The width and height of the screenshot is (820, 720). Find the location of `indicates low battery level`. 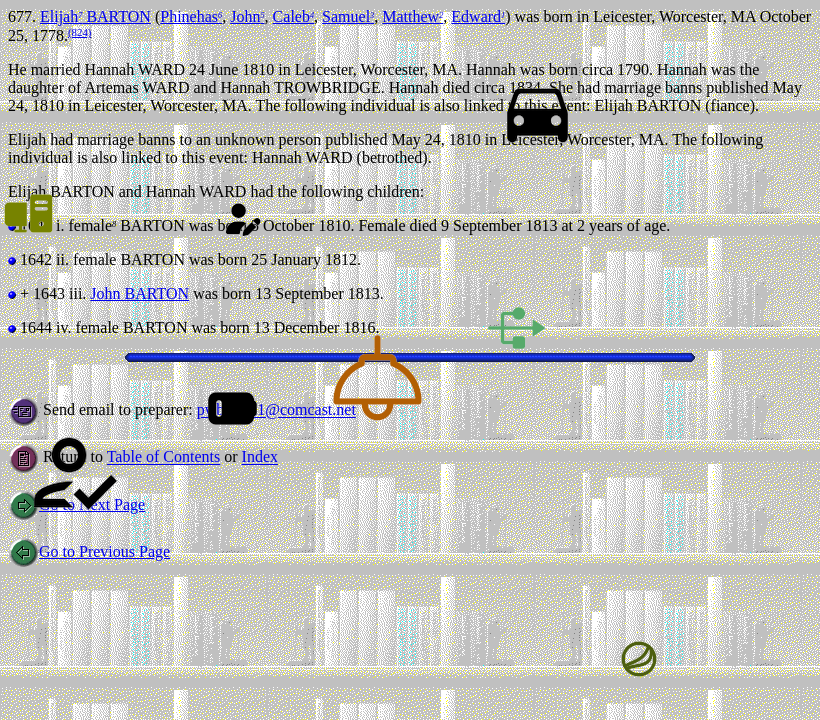

indicates low battery level is located at coordinates (232, 408).